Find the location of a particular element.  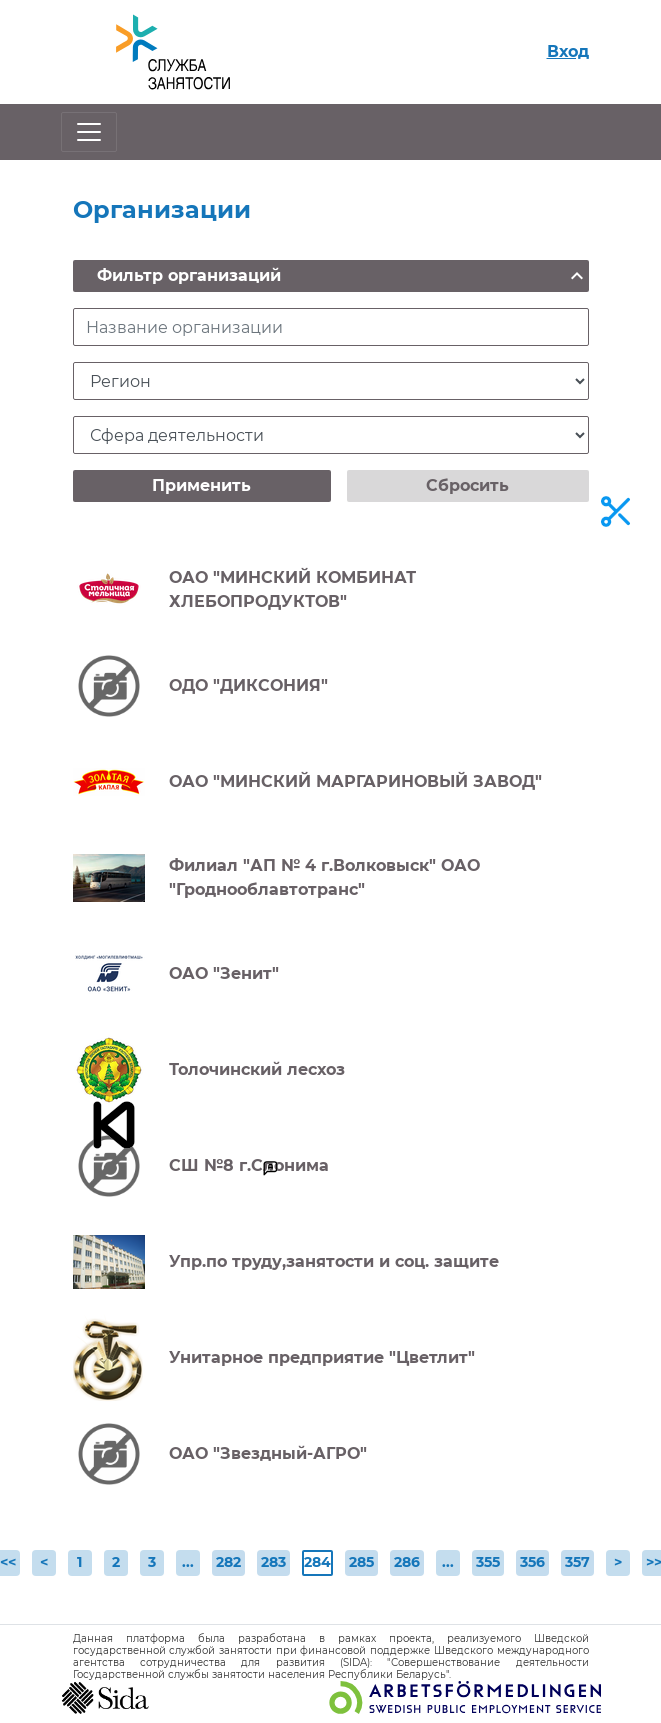

translate message or conversation is located at coordinates (270, 1167).